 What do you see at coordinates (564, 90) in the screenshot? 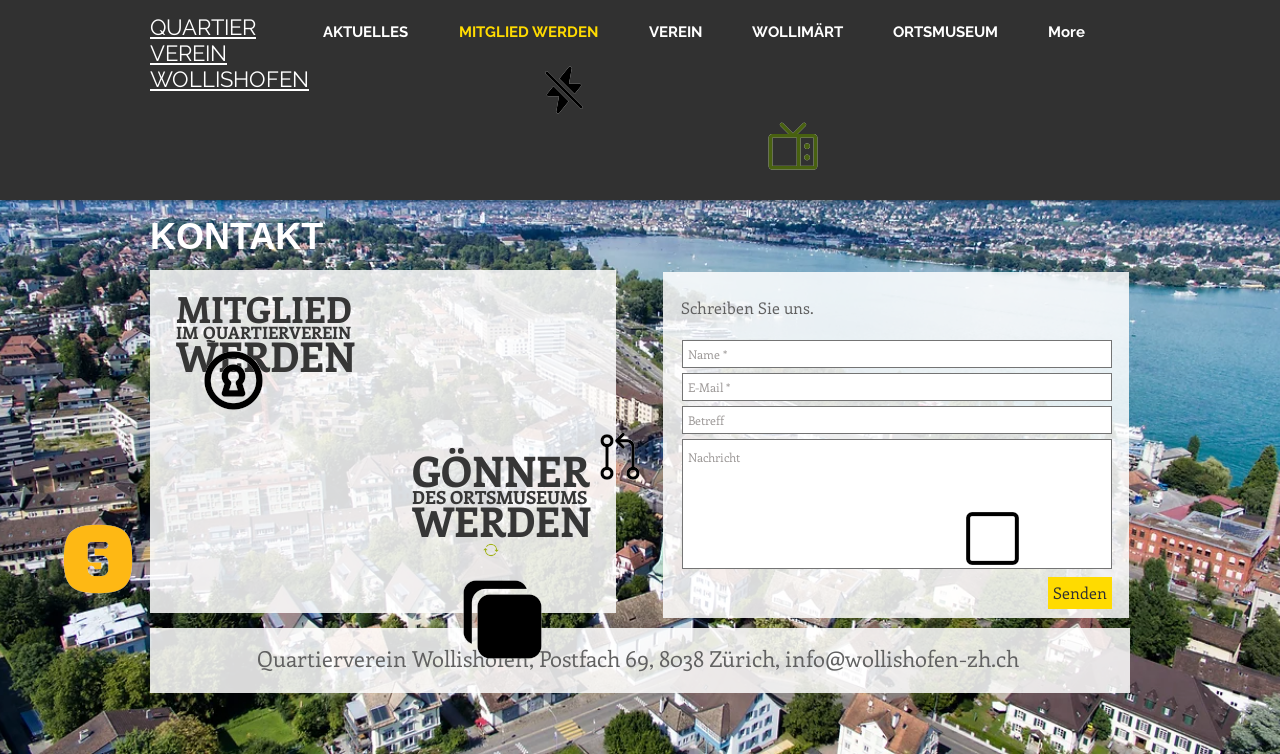
I see `disable camera flash` at bounding box center [564, 90].